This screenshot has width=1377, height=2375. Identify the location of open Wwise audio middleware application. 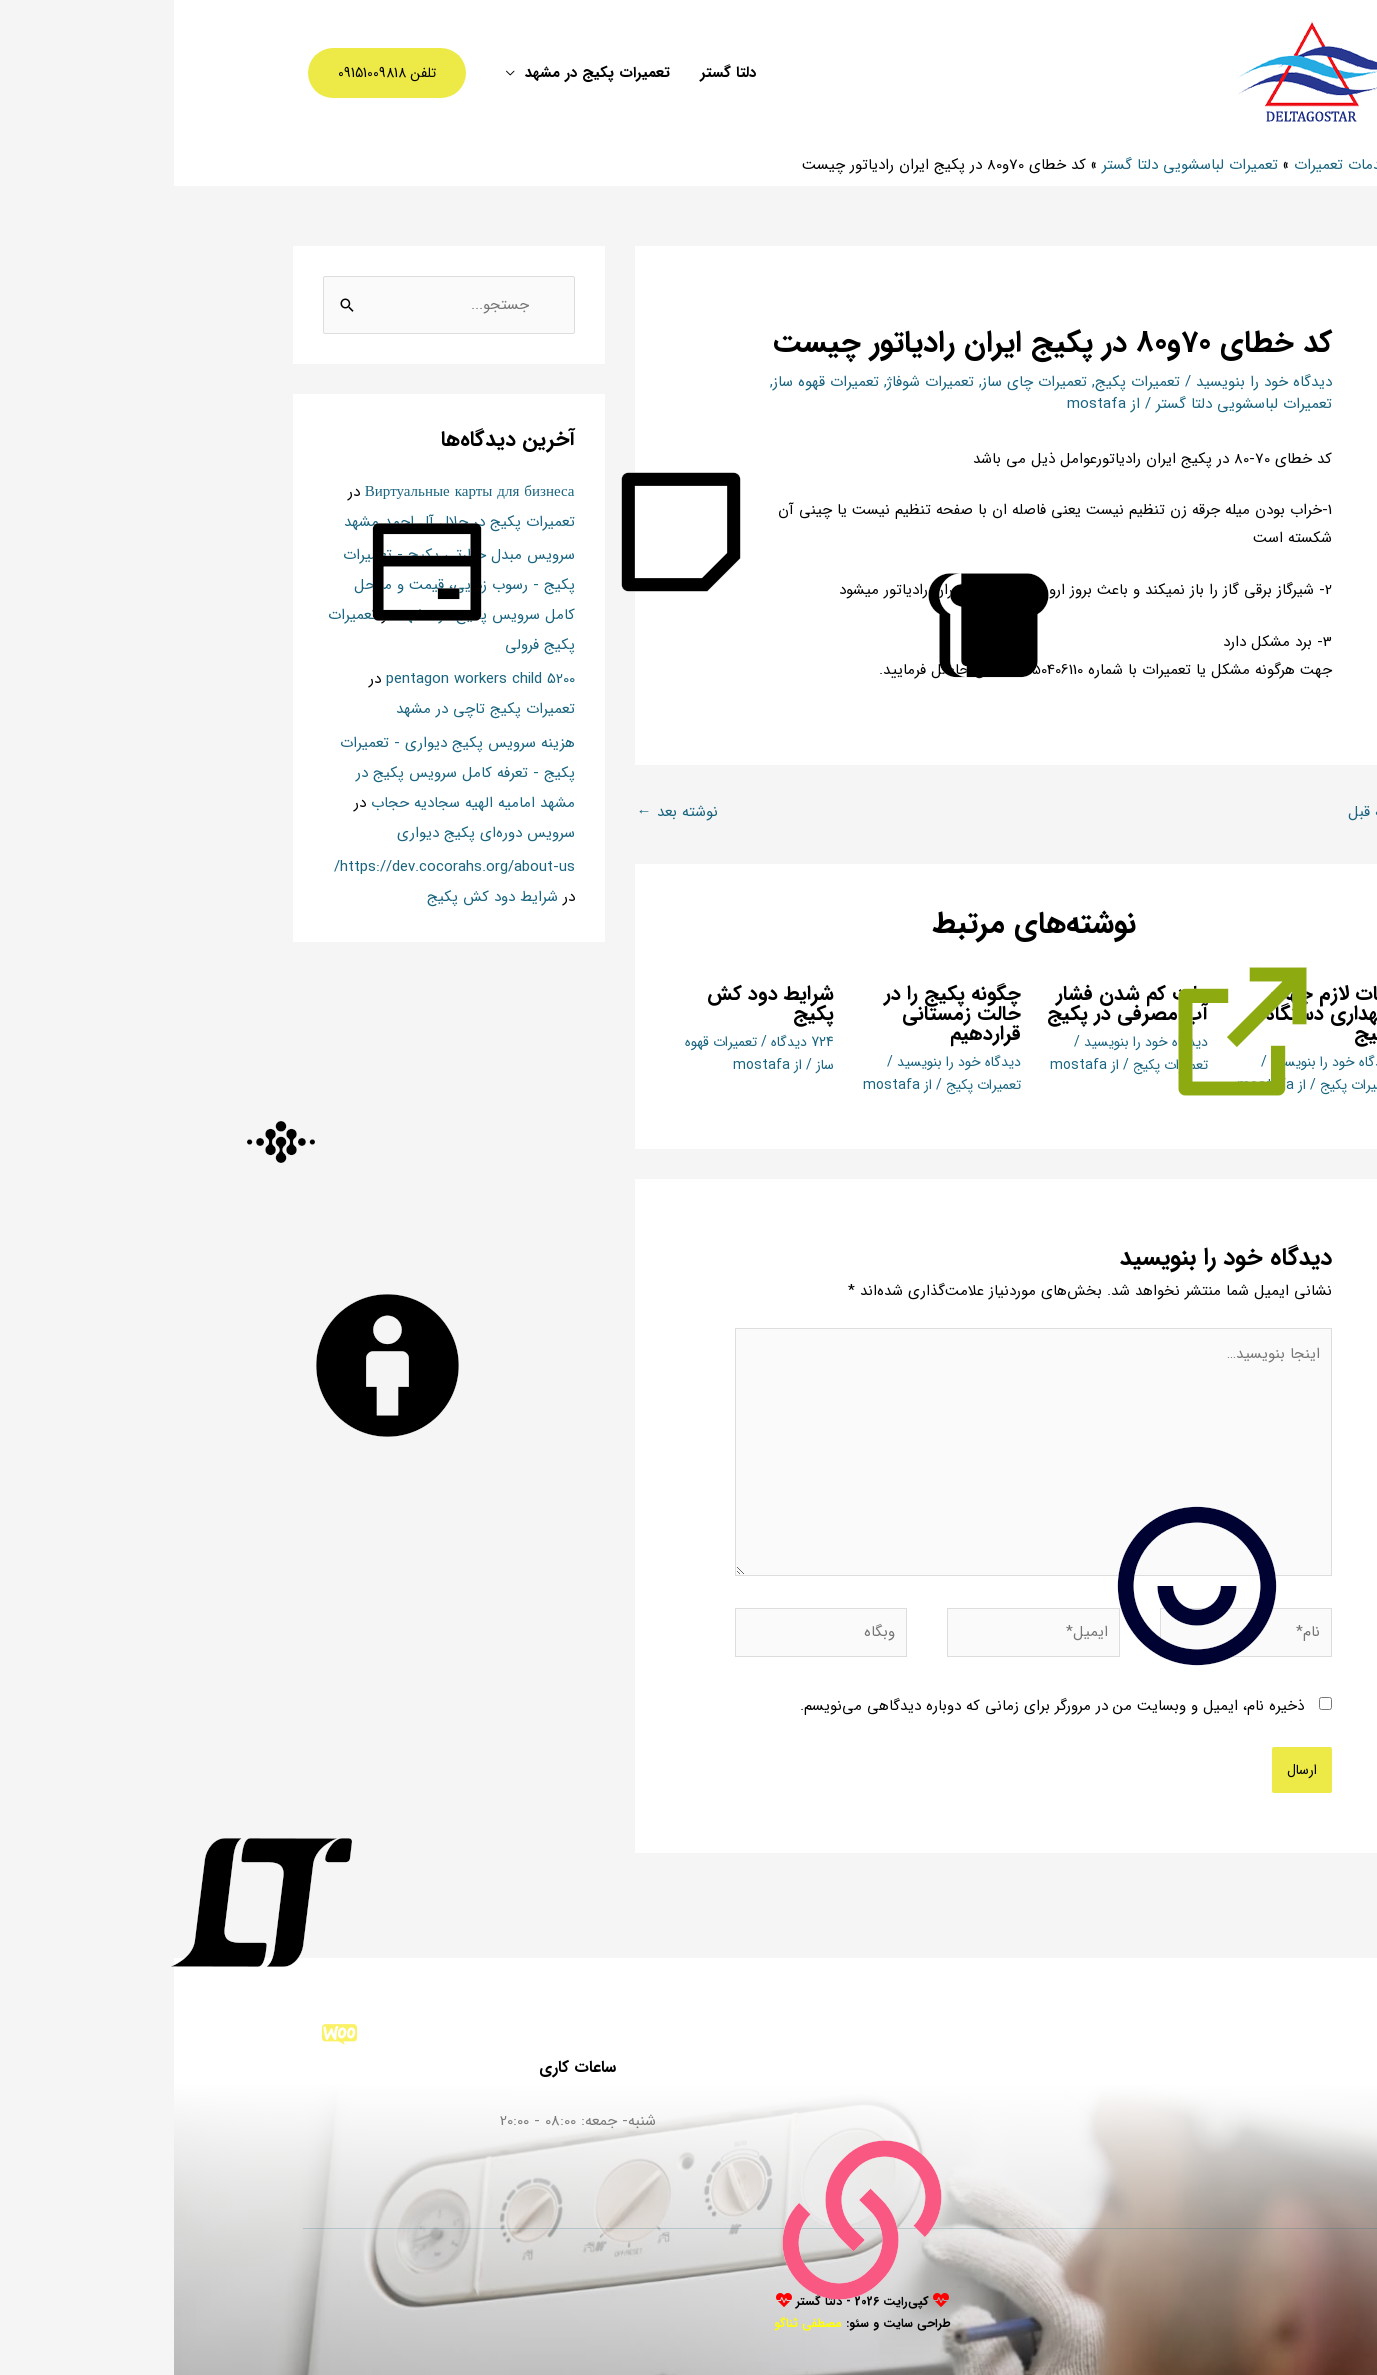
(281, 1142).